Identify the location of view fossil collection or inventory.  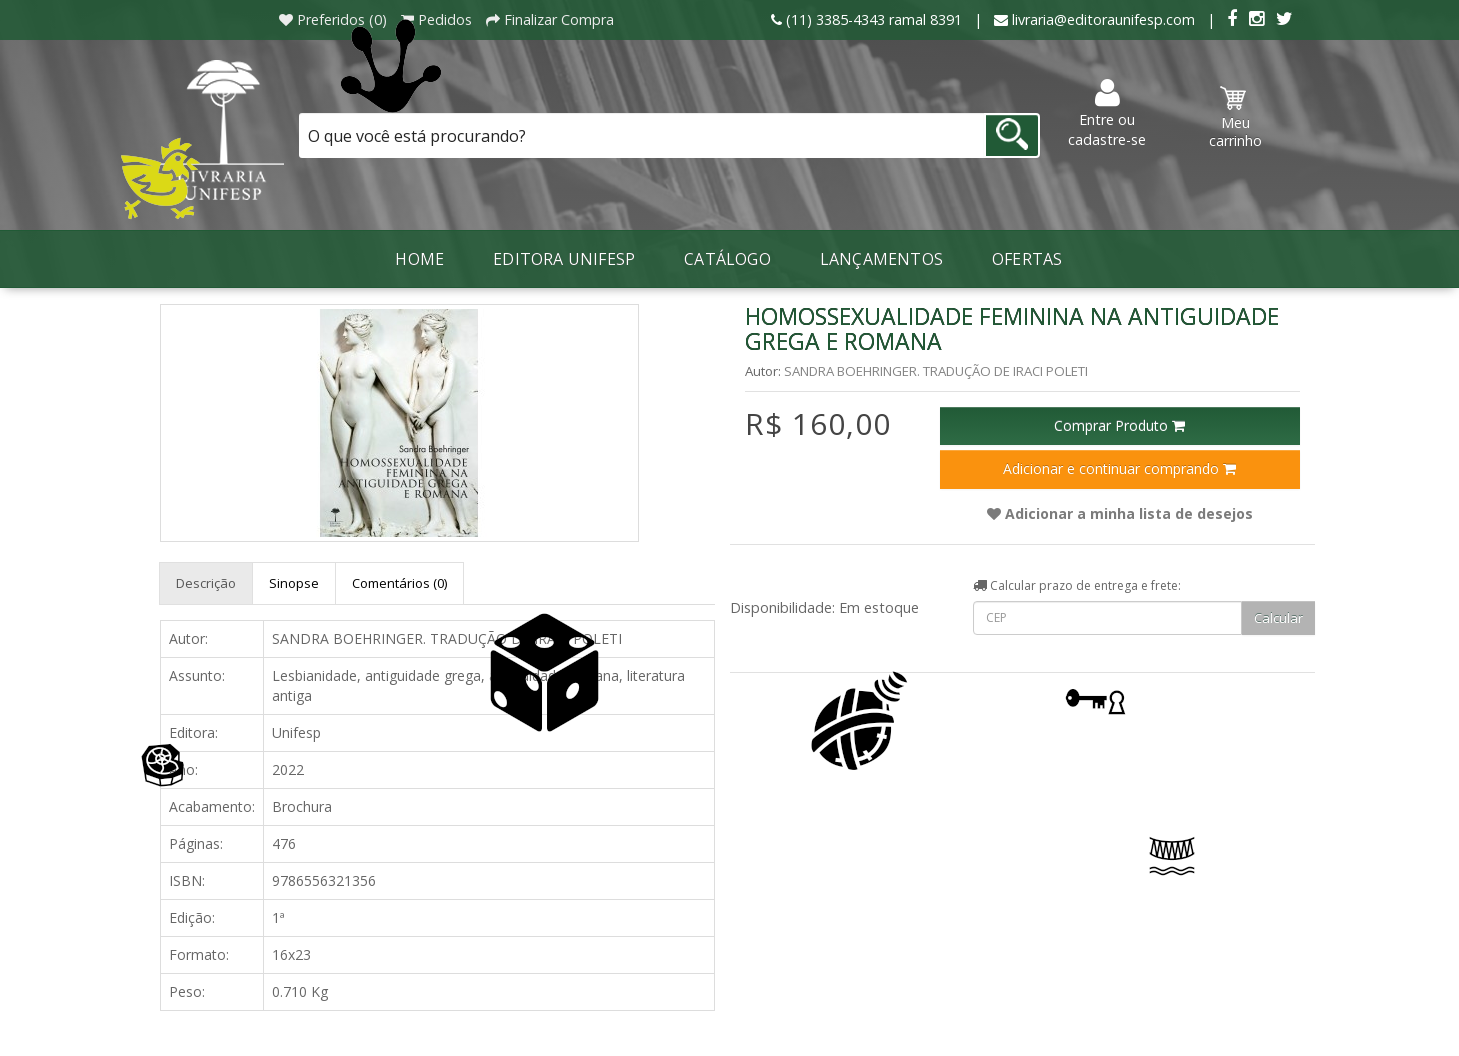
(163, 765).